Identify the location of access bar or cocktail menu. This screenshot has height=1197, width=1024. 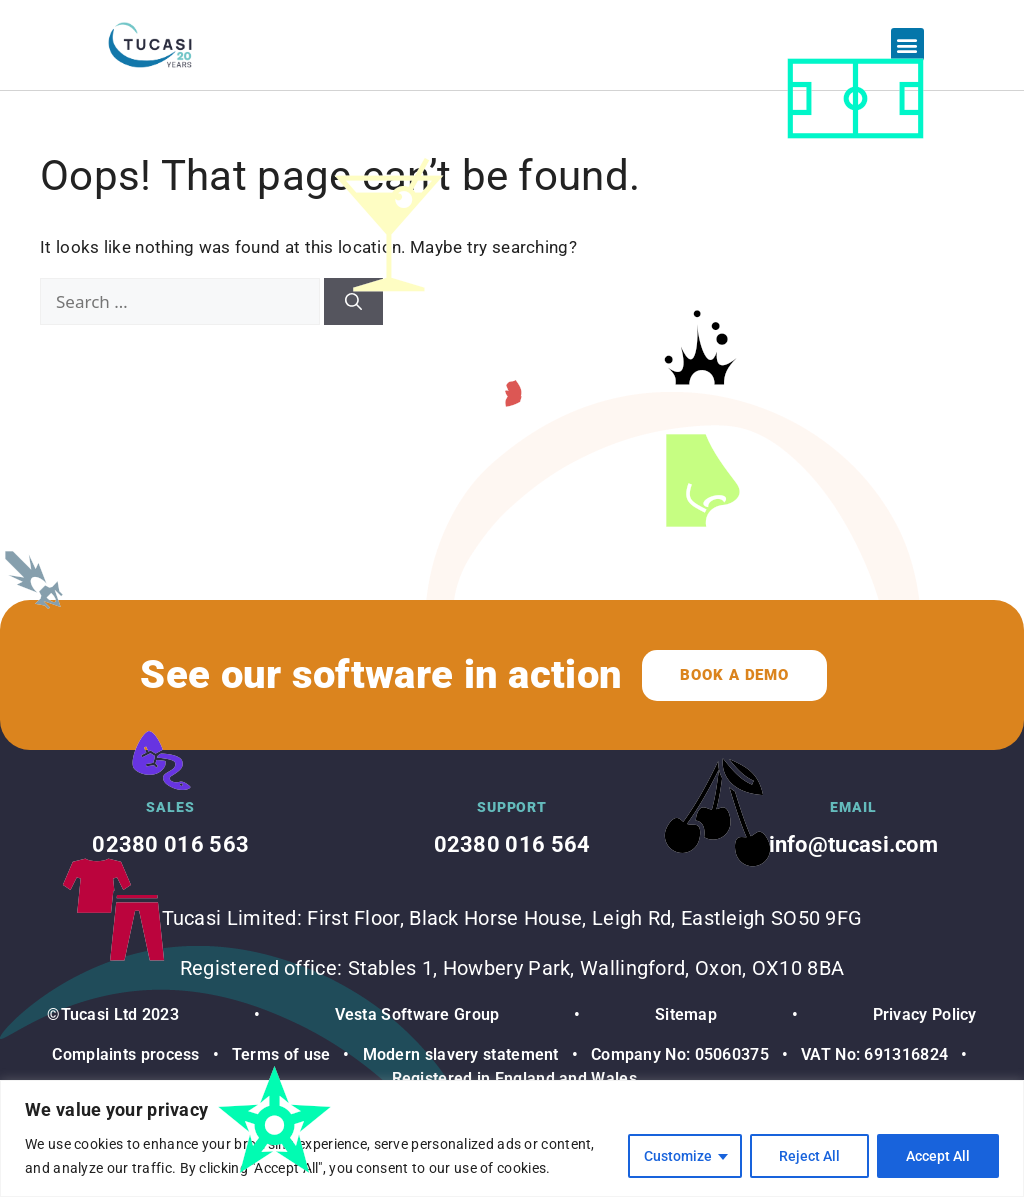
(389, 224).